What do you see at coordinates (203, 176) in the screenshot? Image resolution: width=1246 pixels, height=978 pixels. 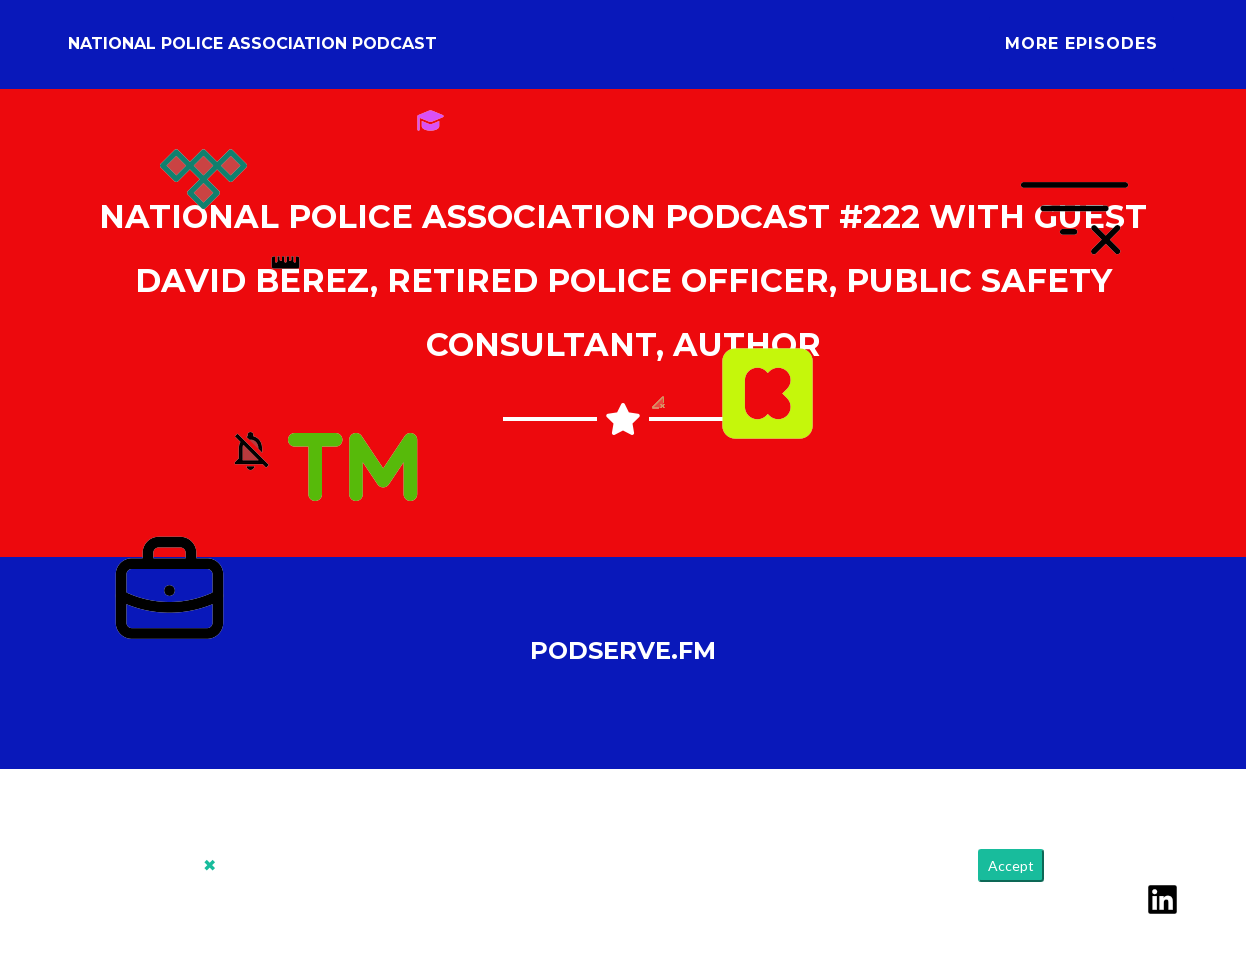 I see `open tidal music streaming app` at bounding box center [203, 176].